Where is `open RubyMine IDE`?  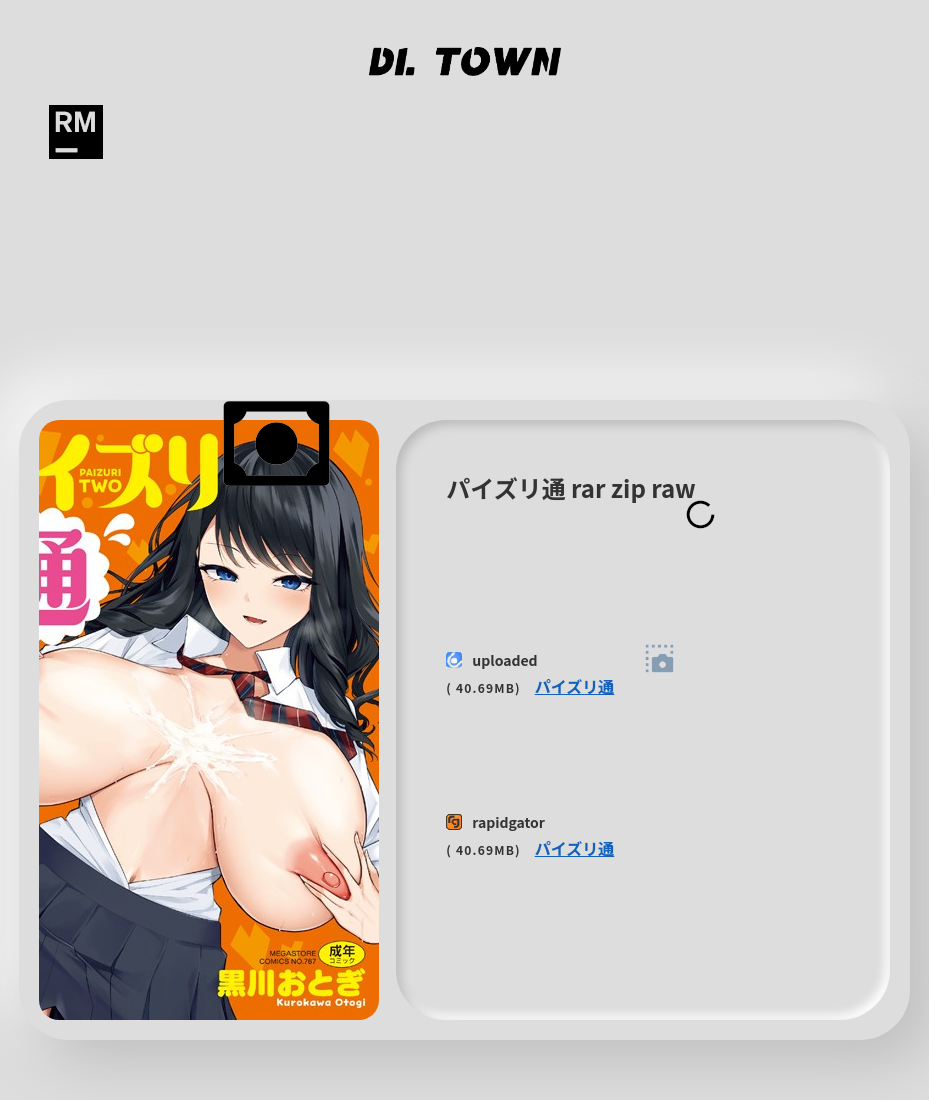
open RubyMine IDE is located at coordinates (76, 132).